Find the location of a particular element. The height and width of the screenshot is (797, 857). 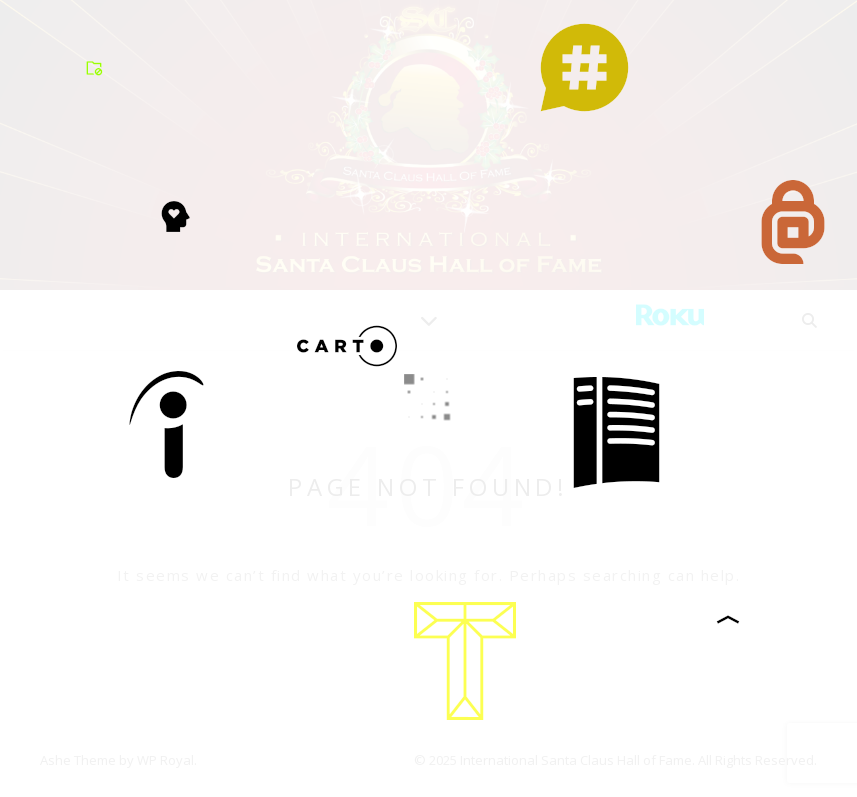

open addy.io email alias service is located at coordinates (793, 222).